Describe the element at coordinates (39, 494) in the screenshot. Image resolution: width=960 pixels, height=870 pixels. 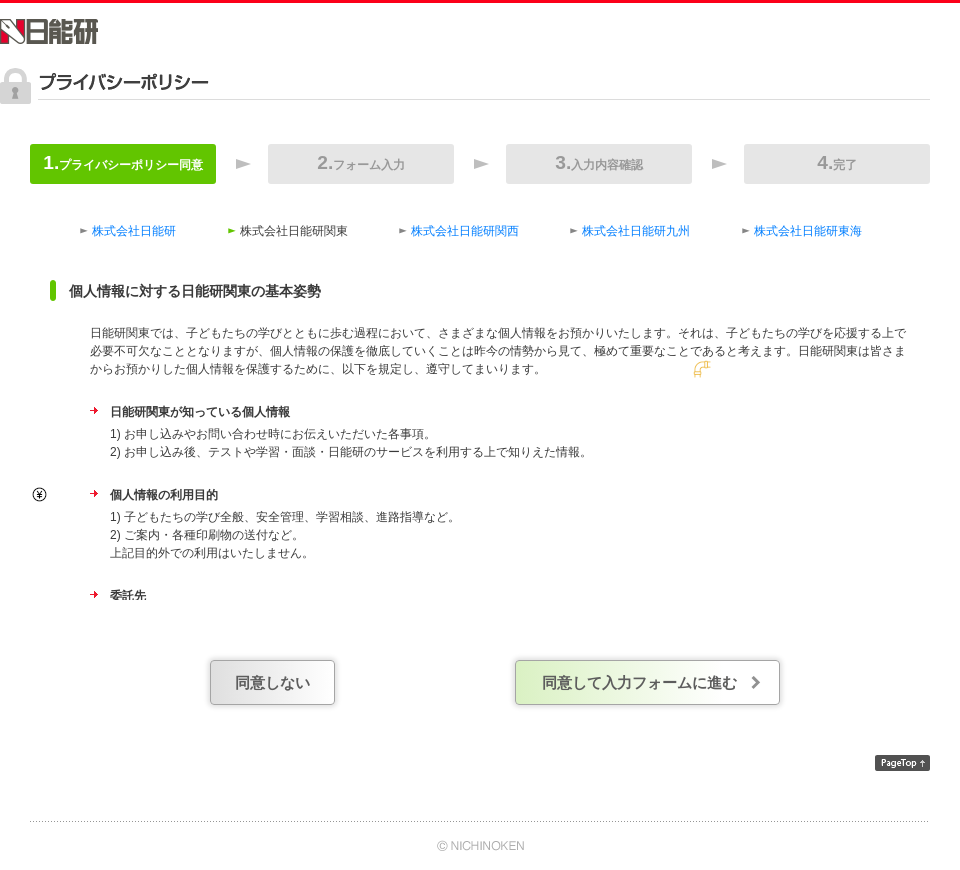
I see `view balance or payment in japanese yen` at that location.